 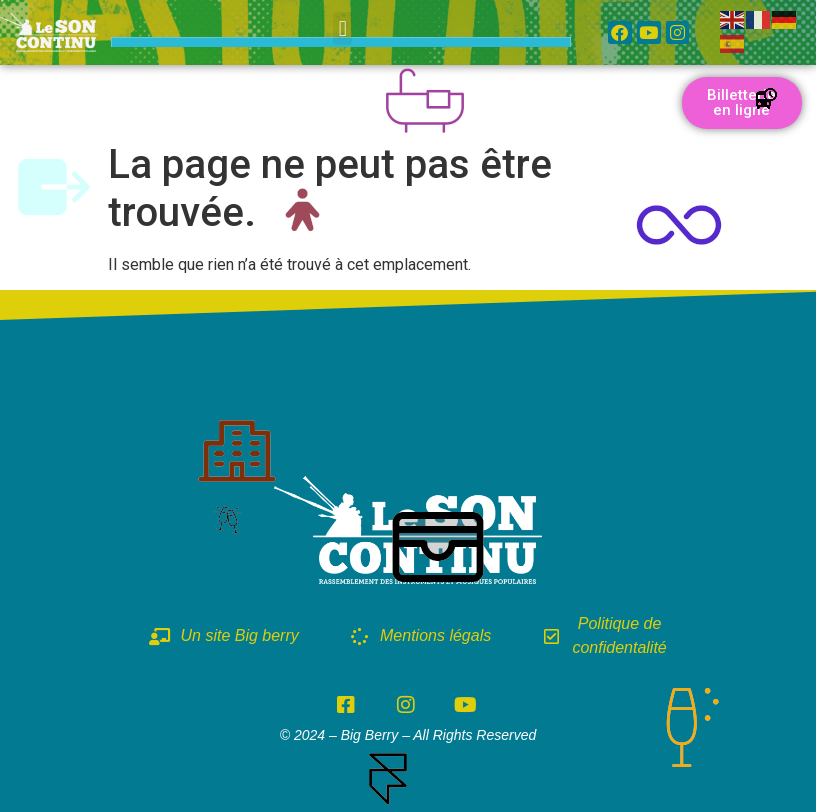 What do you see at coordinates (237, 451) in the screenshot?
I see `view apartment or residential listings` at bounding box center [237, 451].